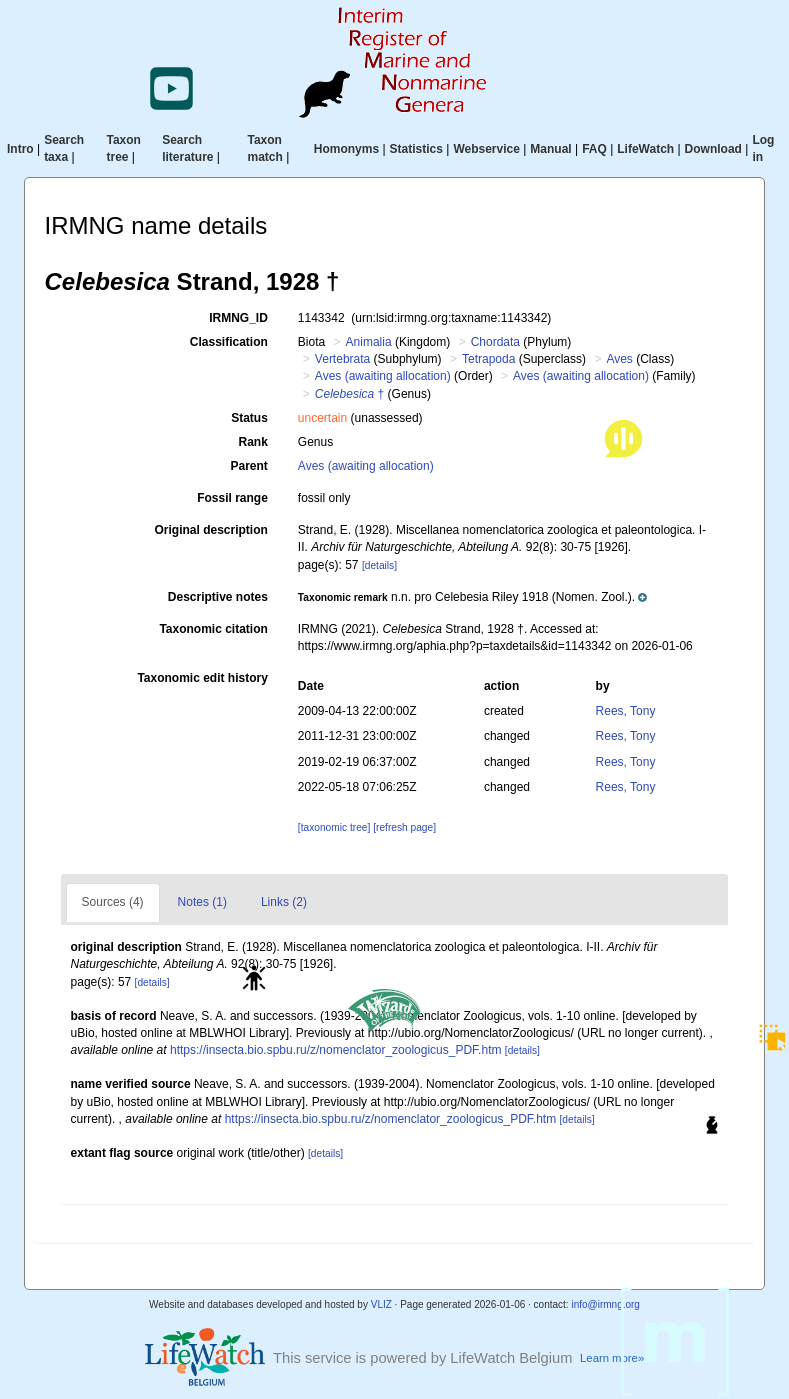 This screenshot has width=789, height=1399. I want to click on wizards of the coast company logo, so click(384, 1010).